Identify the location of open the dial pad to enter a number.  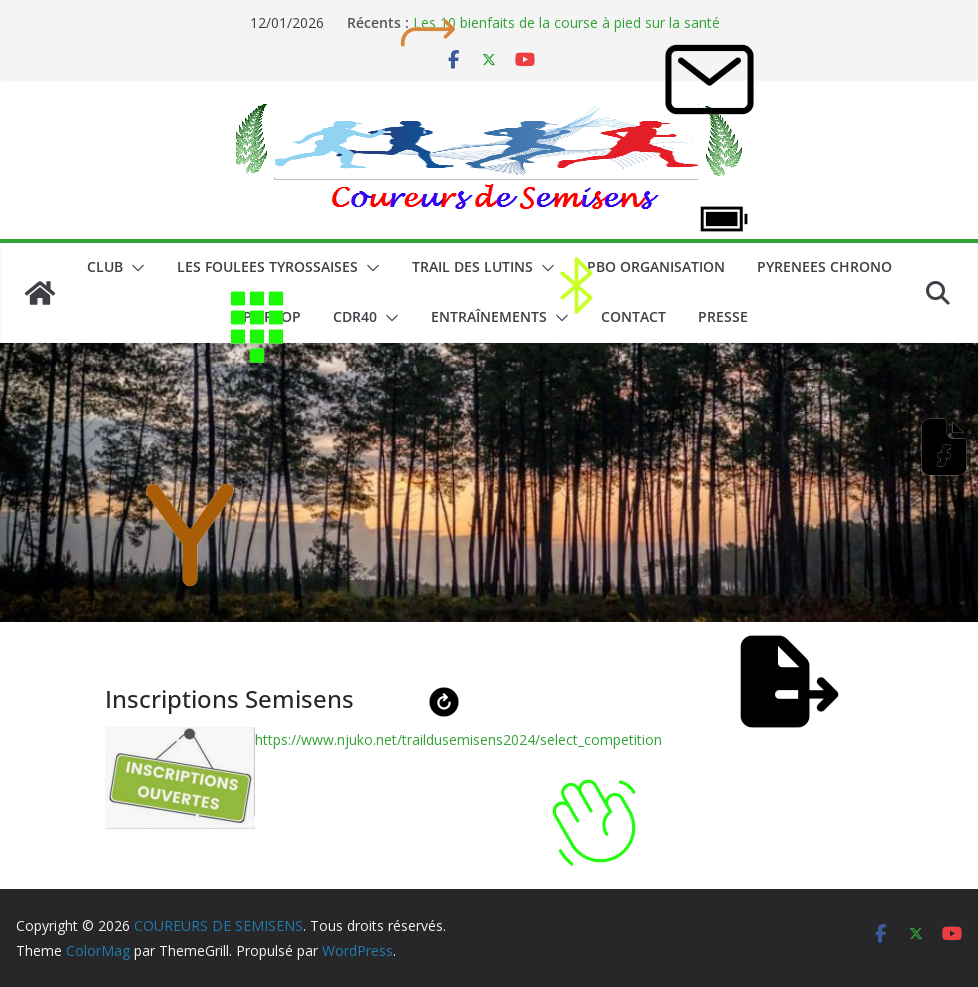
(257, 327).